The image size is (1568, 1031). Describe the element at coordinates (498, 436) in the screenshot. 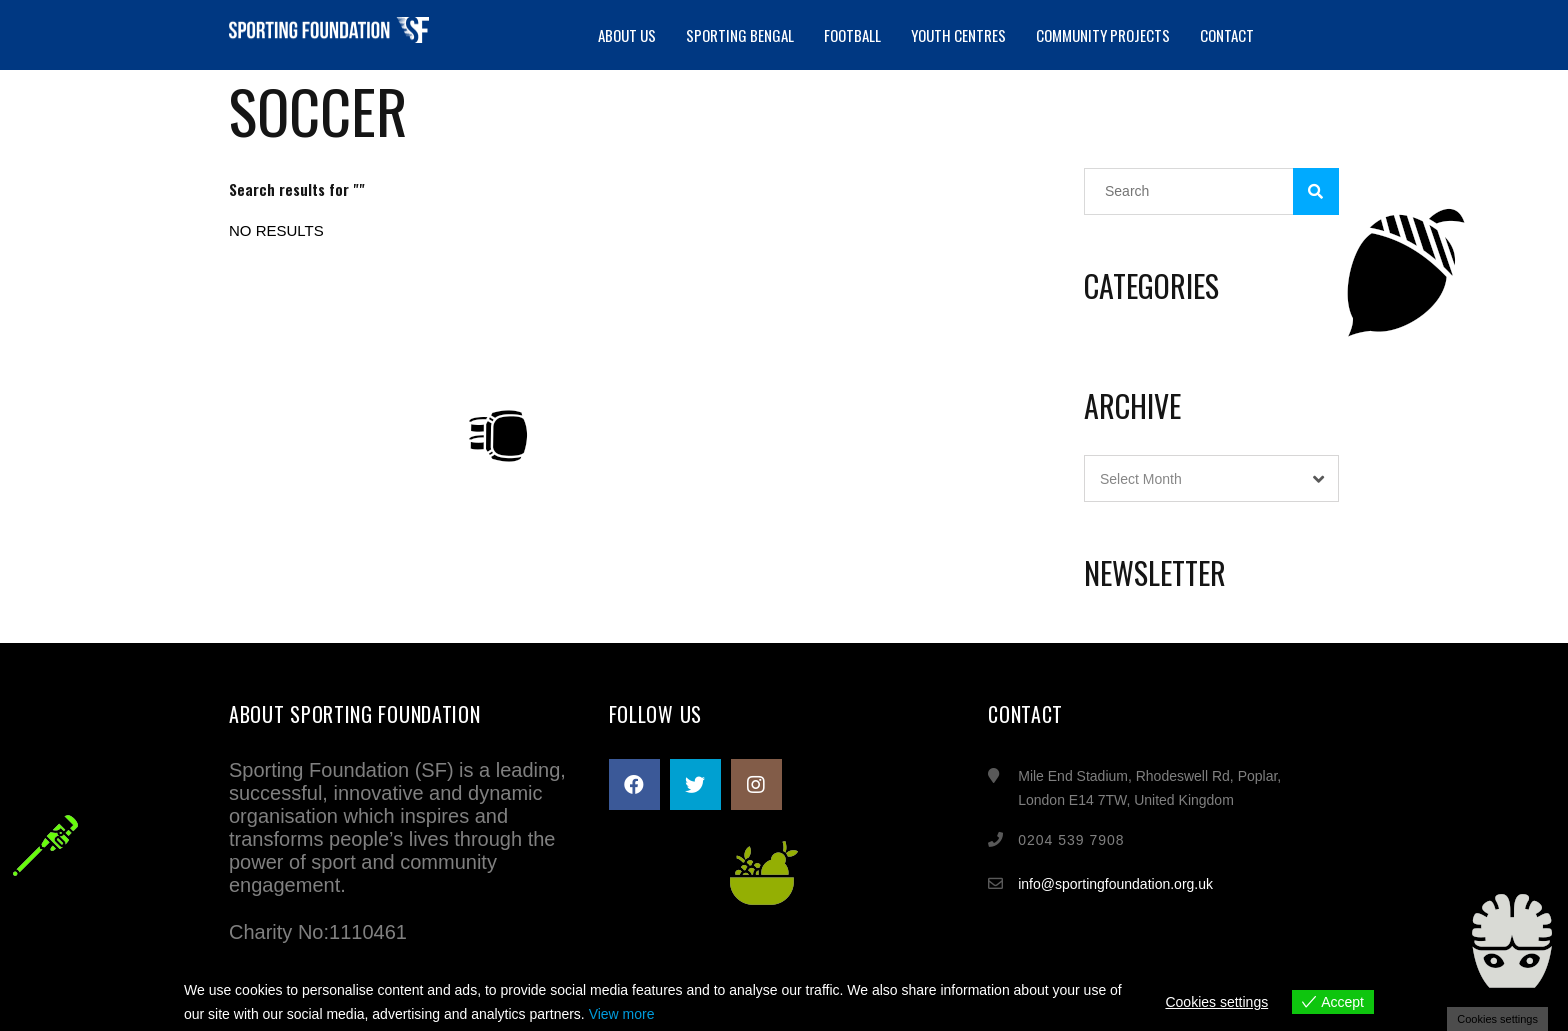

I see `select knee pad equipment for your character` at that location.